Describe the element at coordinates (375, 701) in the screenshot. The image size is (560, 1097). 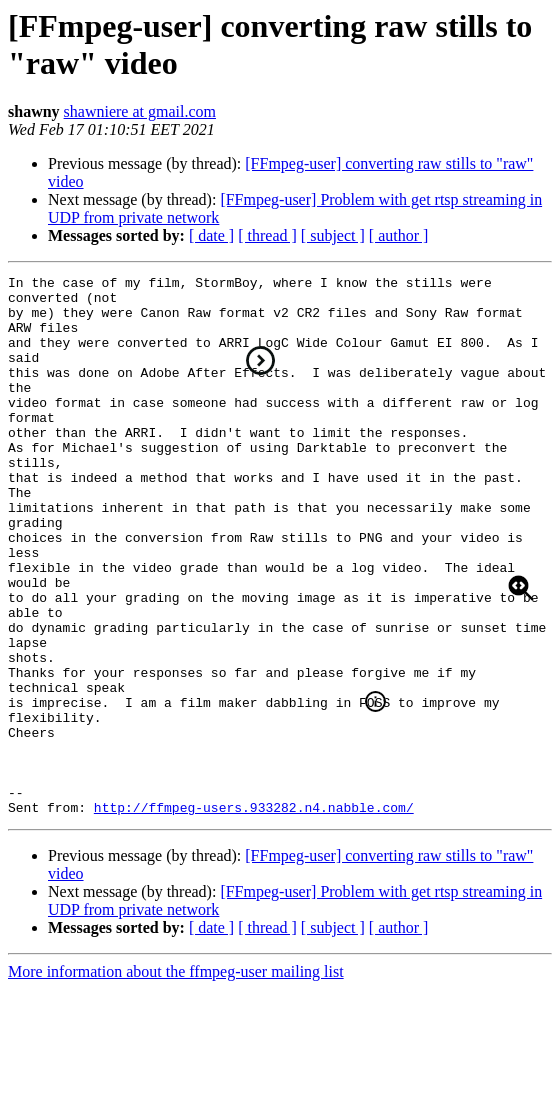
I see `view more information or details` at that location.